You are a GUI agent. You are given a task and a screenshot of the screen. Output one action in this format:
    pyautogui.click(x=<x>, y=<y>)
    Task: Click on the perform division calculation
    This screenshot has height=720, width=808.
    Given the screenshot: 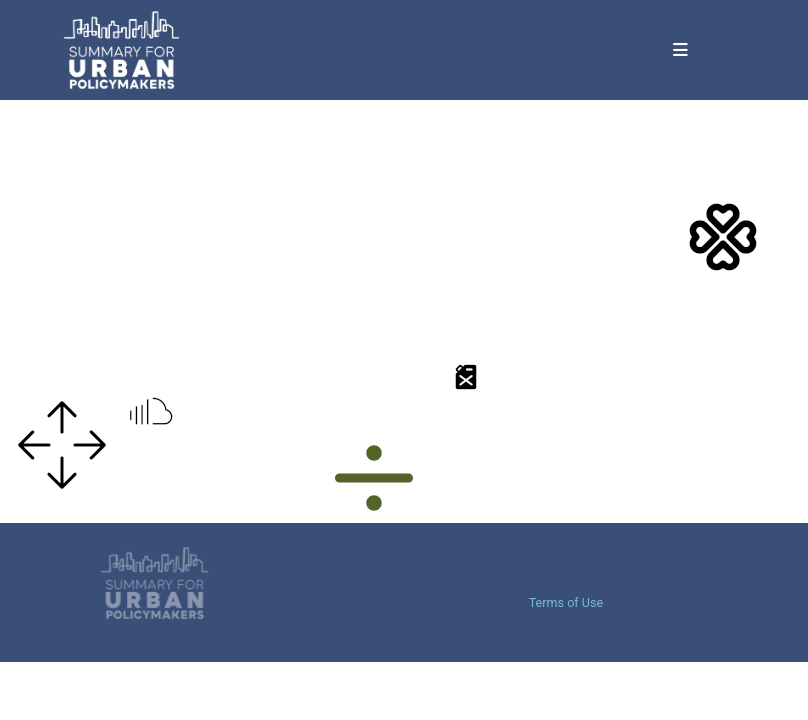 What is the action you would take?
    pyautogui.click(x=374, y=478)
    